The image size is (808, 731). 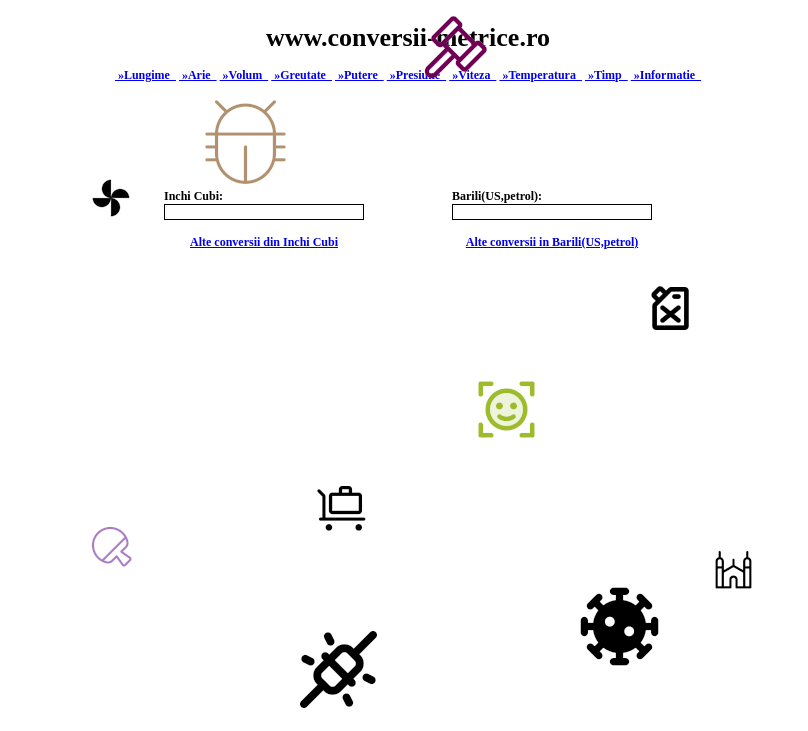 I want to click on scan face to unlock or authenticate, so click(x=506, y=409).